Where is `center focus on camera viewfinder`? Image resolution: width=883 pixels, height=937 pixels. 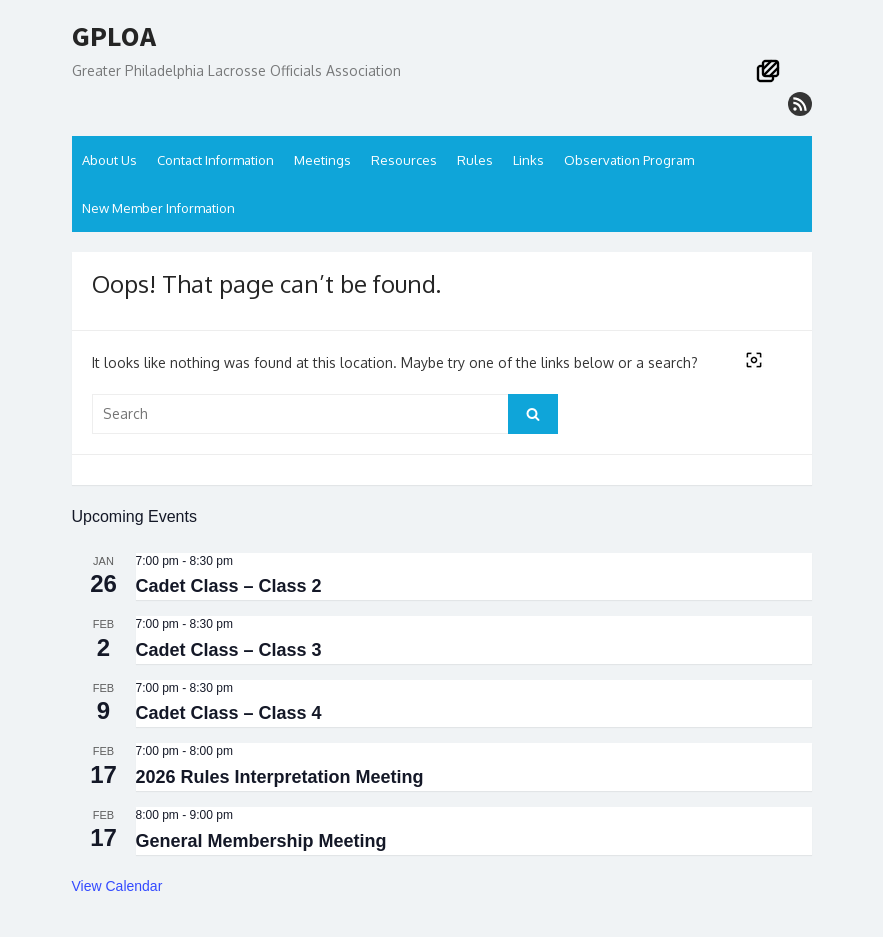 center focus on camera viewfinder is located at coordinates (754, 360).